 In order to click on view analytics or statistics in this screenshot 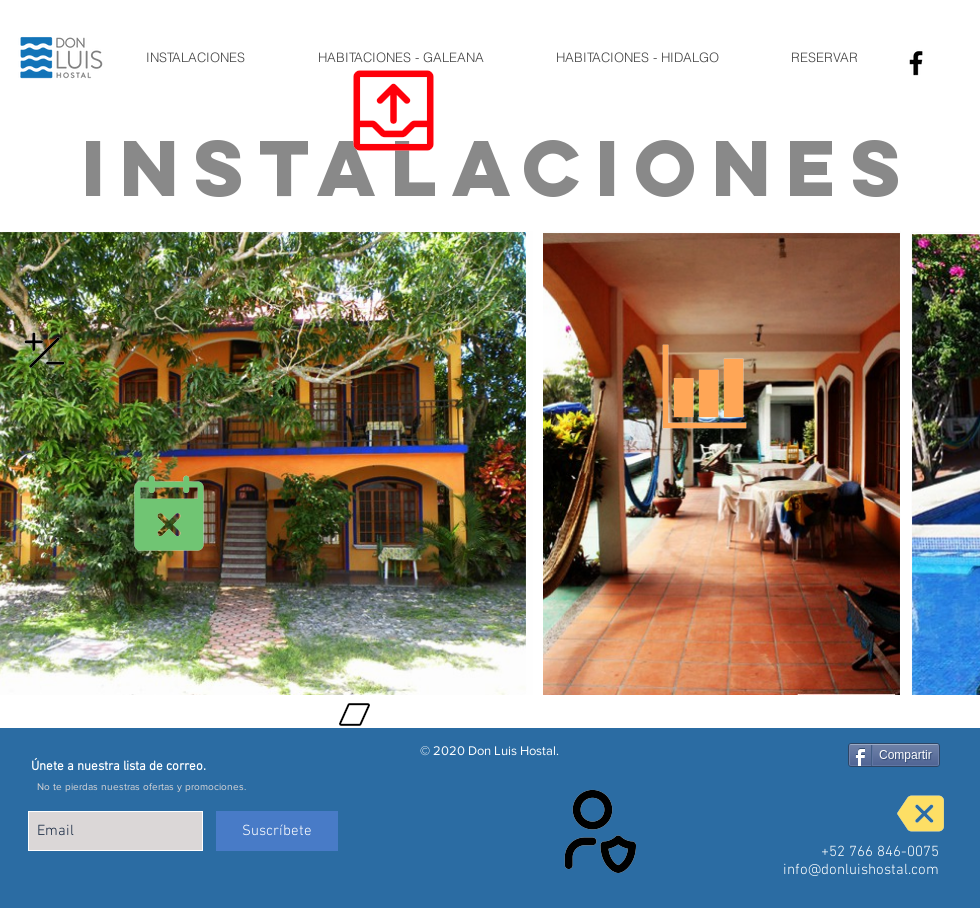, I will do `click(704, 386)`.